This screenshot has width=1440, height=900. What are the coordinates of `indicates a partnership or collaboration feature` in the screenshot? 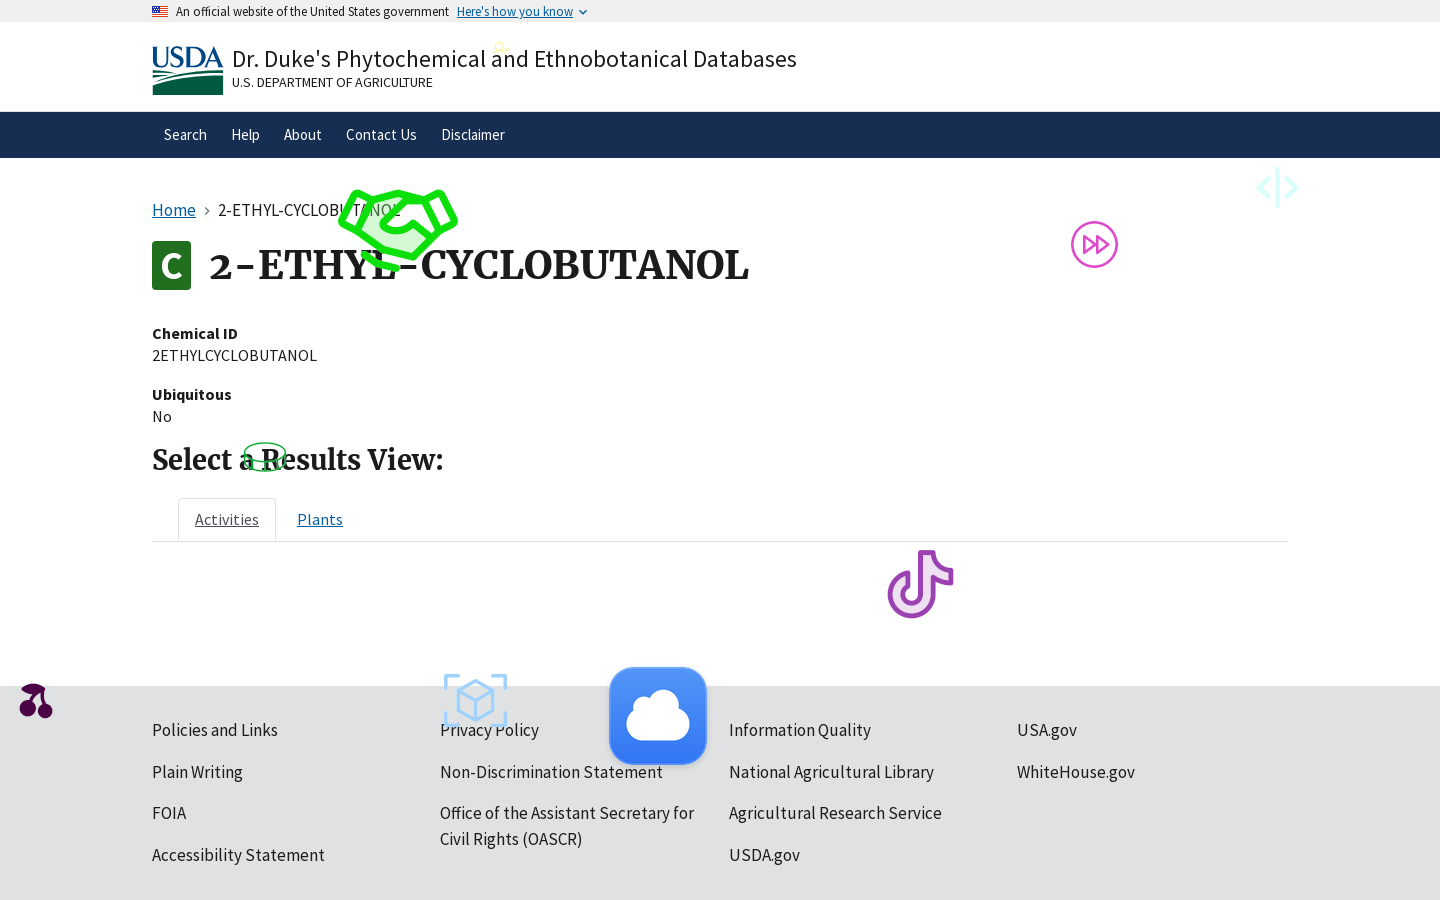 It's located at (398, 227).